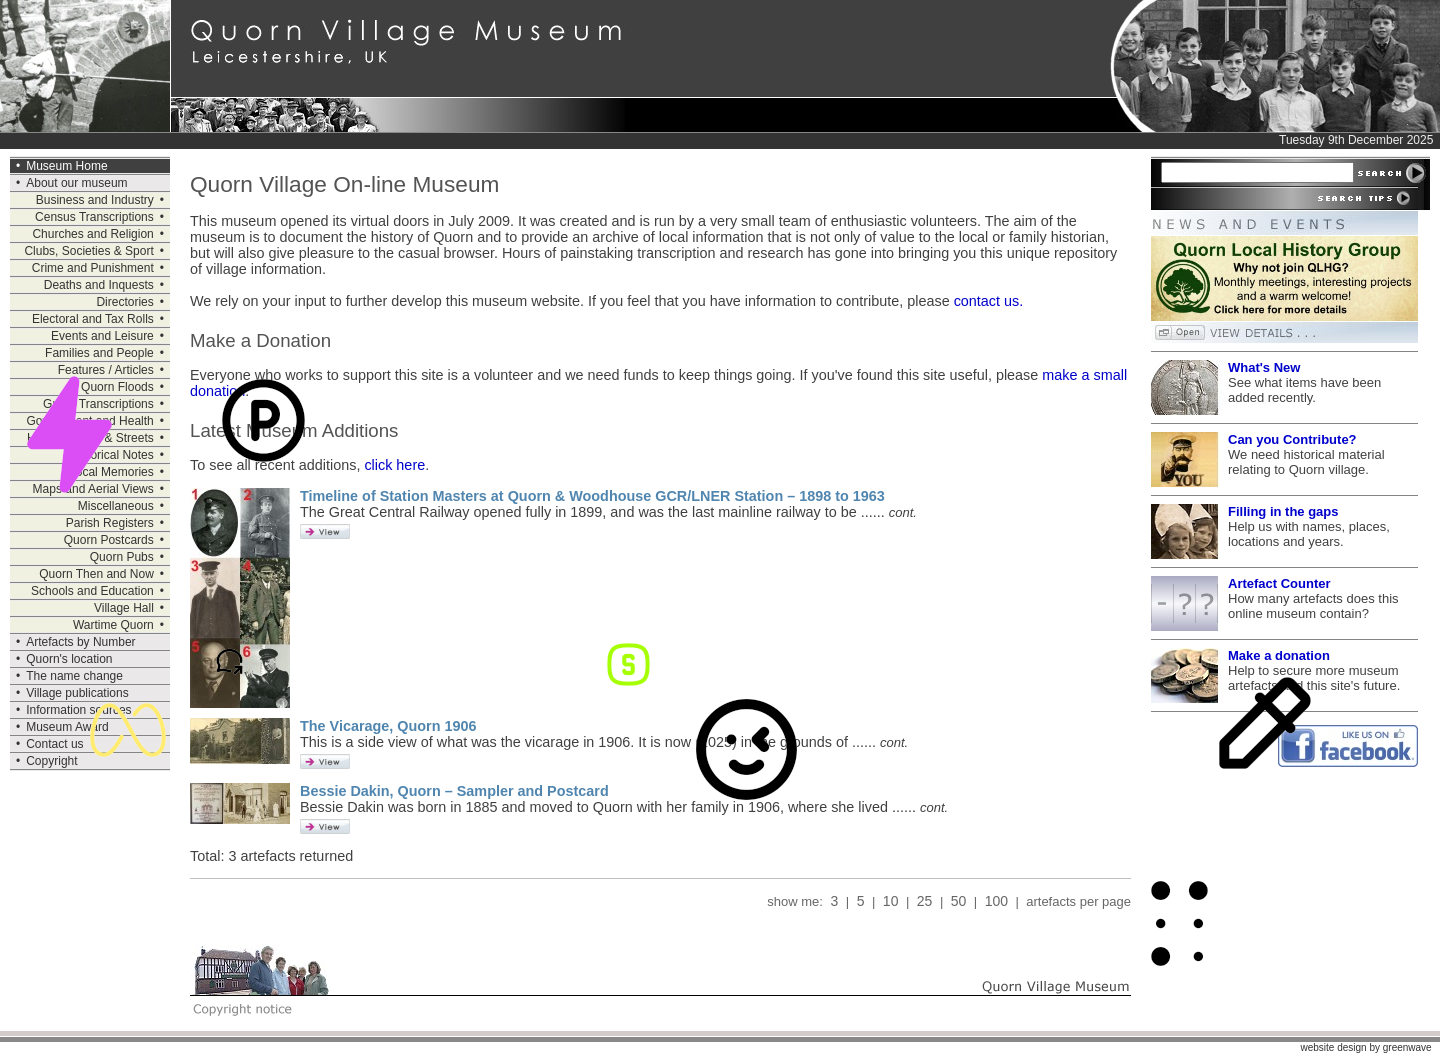 The height and width of the screenshot is (1053, 1440). I want to click on share this conversation, so click(229, 660).